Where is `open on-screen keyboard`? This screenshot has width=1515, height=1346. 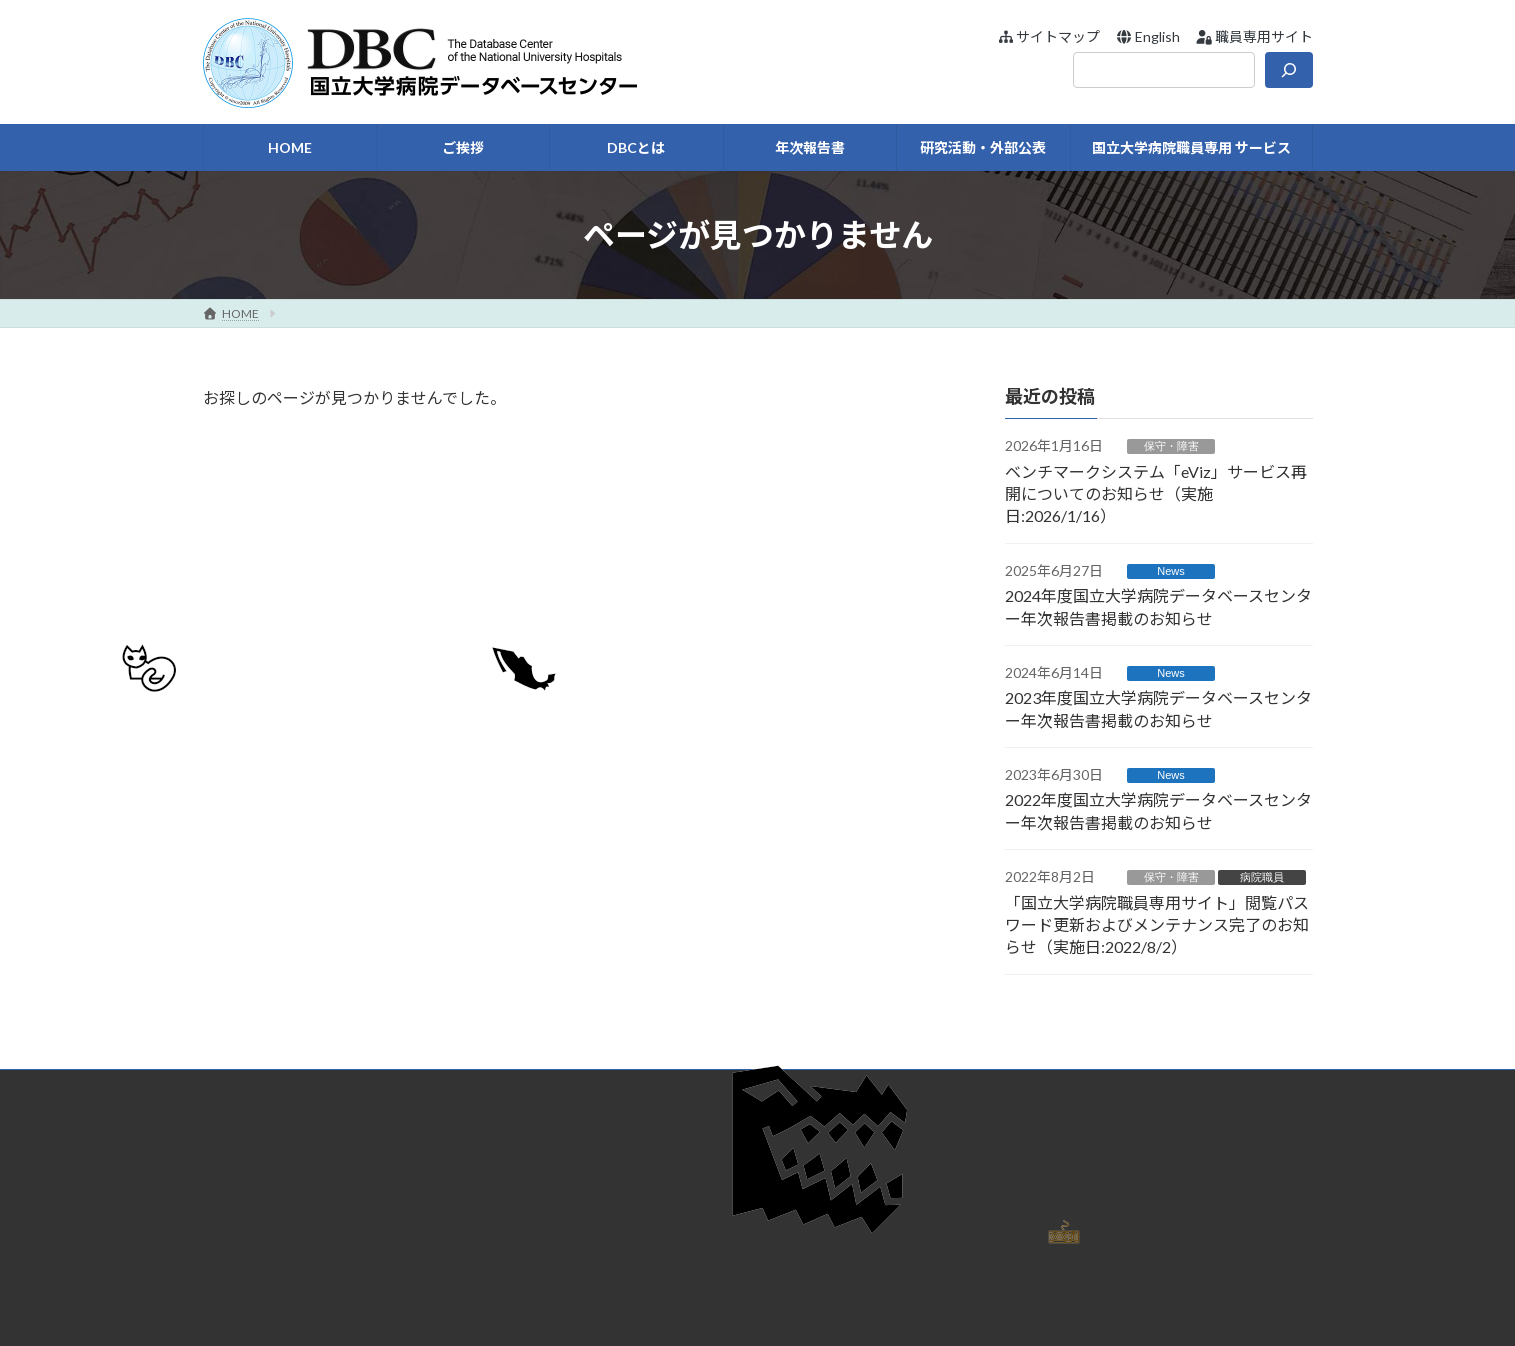 open on-screen keyboard is located at coordinates (1064, 1237).